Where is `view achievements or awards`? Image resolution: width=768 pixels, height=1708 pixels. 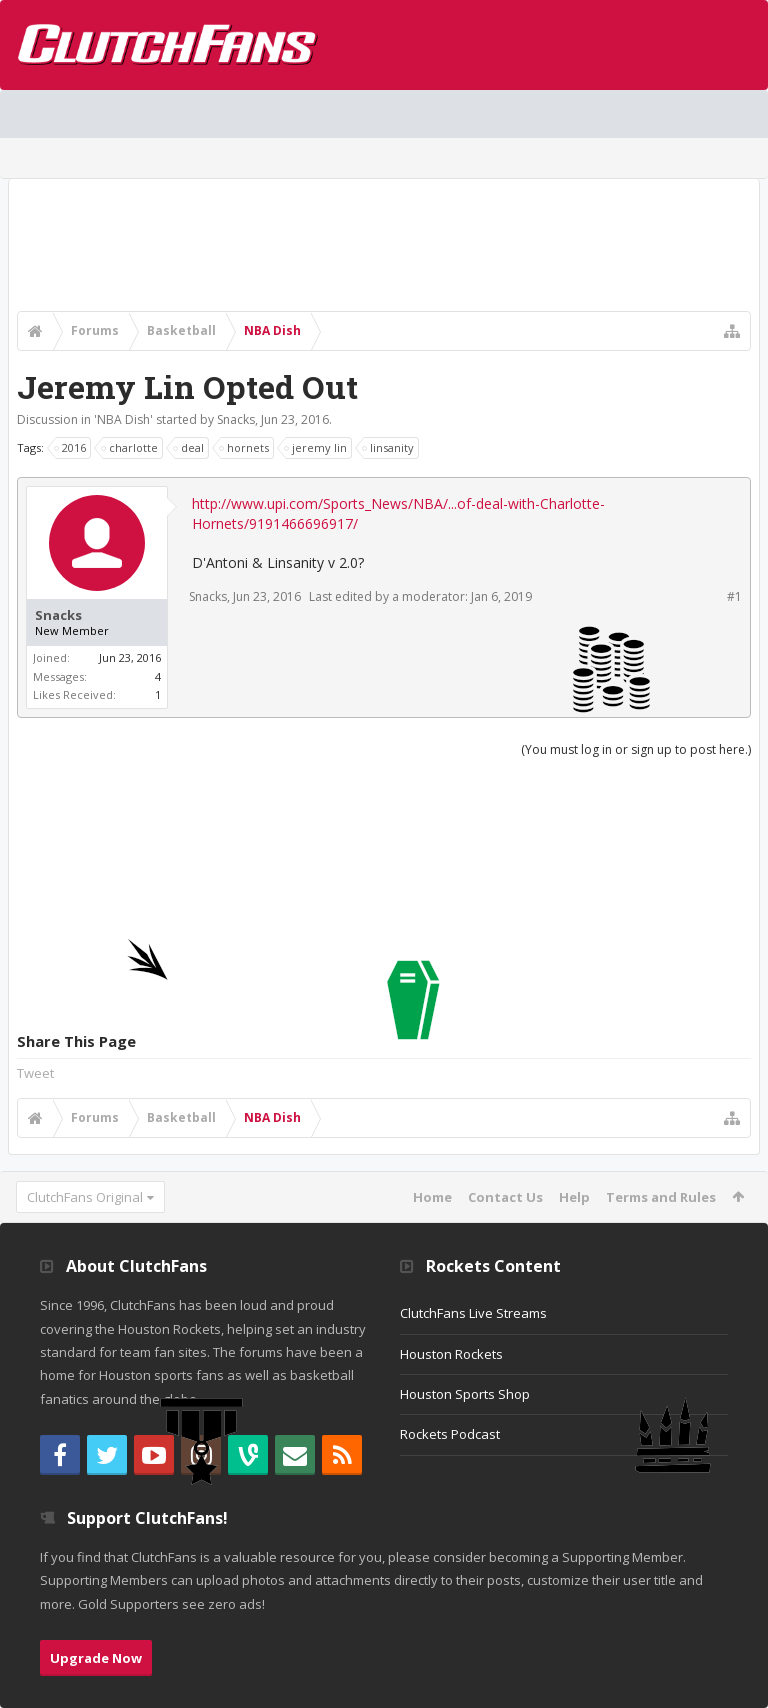
view achievements or awards is located at coordinates (201, 1441).